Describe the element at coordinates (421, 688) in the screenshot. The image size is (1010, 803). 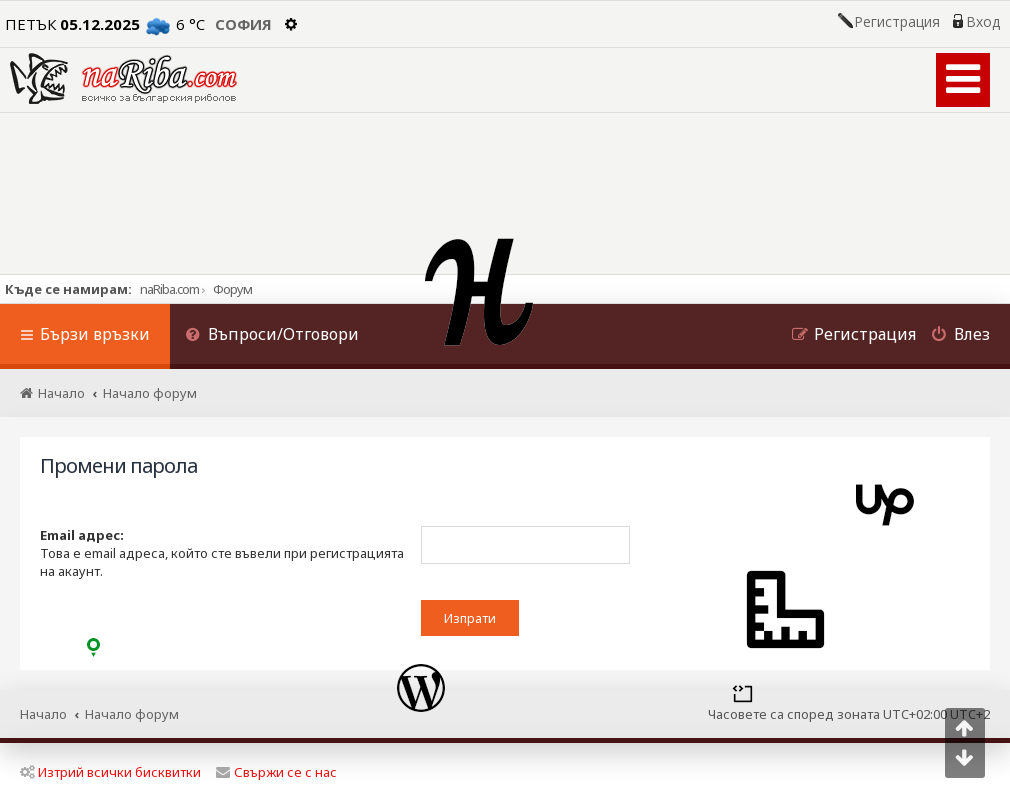
I see `open the WordPress app` at that location.